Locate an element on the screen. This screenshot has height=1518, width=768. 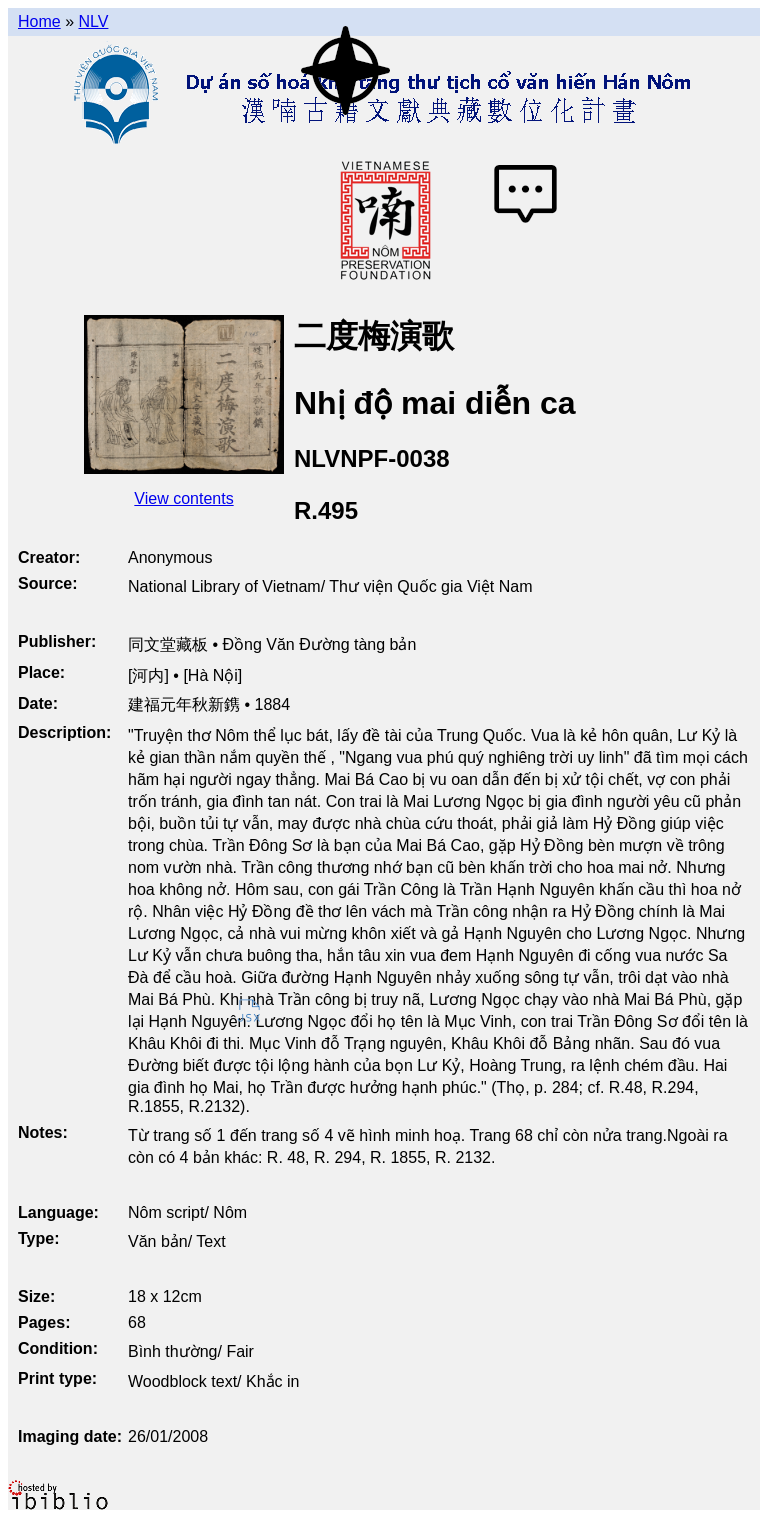
open chat or messaging is located at coordinates (525, 191).